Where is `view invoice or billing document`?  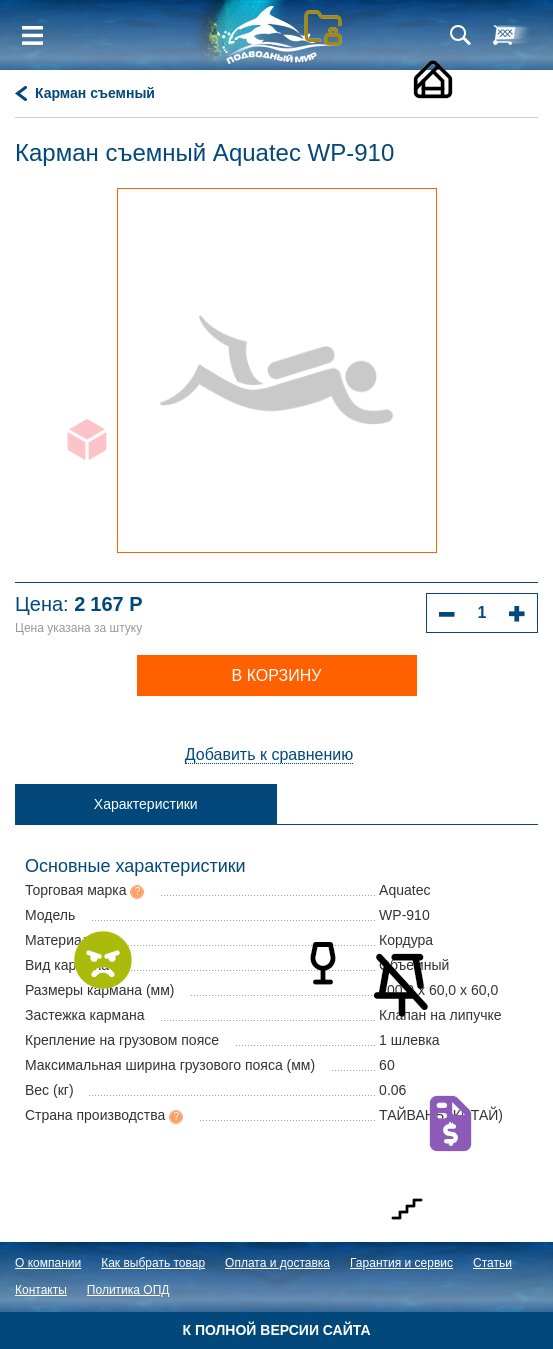 view invoice or billing document is located at coordinates (450, 1123).